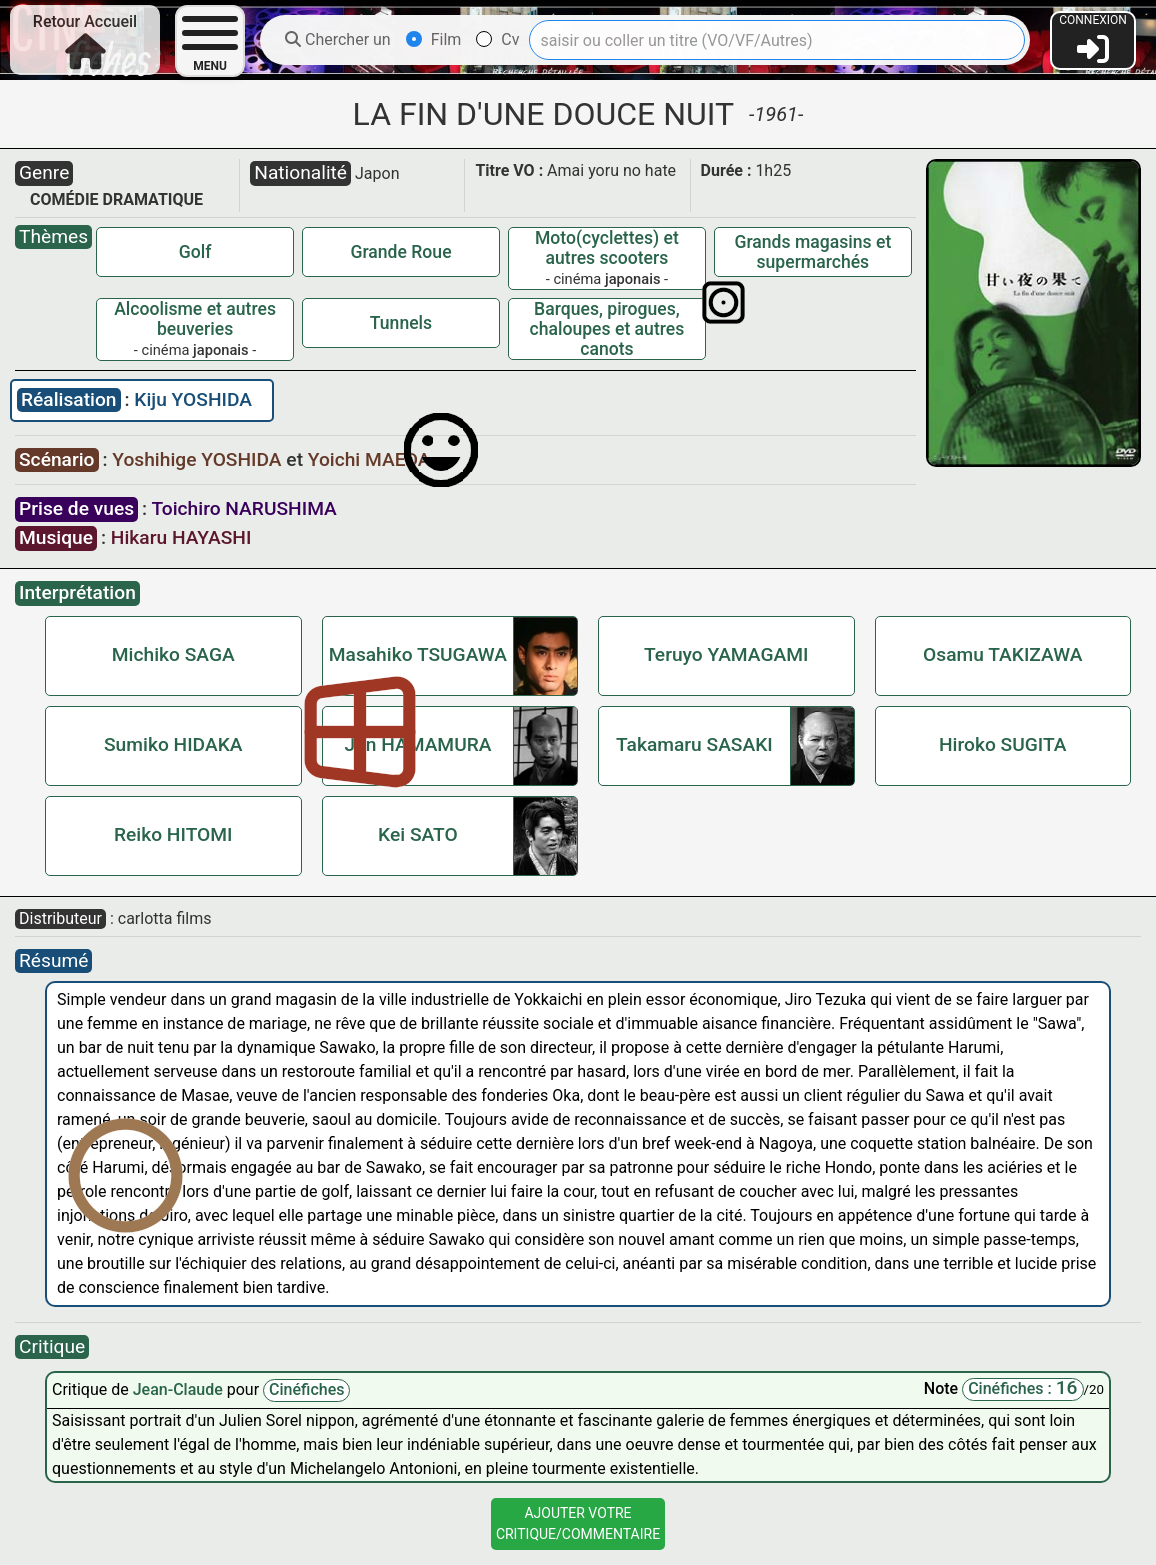 This screenshot has height=1565, width=1156. Describe the element at coordinates (360, 732) in the screenshot. I see `open windows settings or system options` at that location.